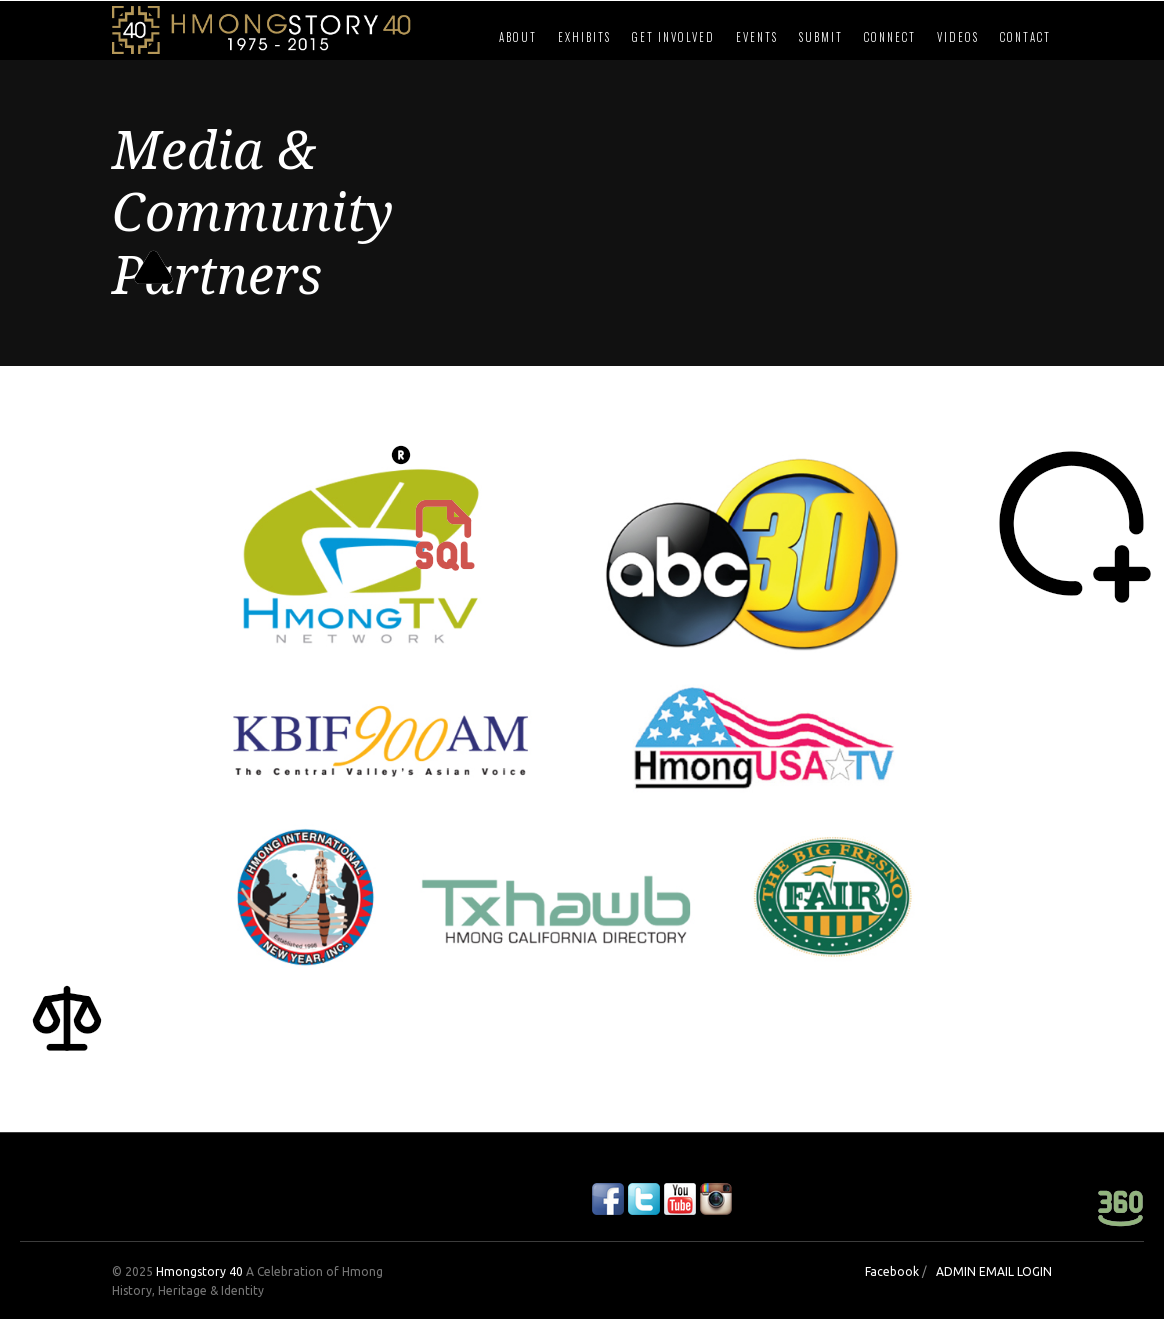  What do you see at coordinates (1071, 523) in the screenshot?
I see `add a new item or entry` at bounding box center [1071, 523].